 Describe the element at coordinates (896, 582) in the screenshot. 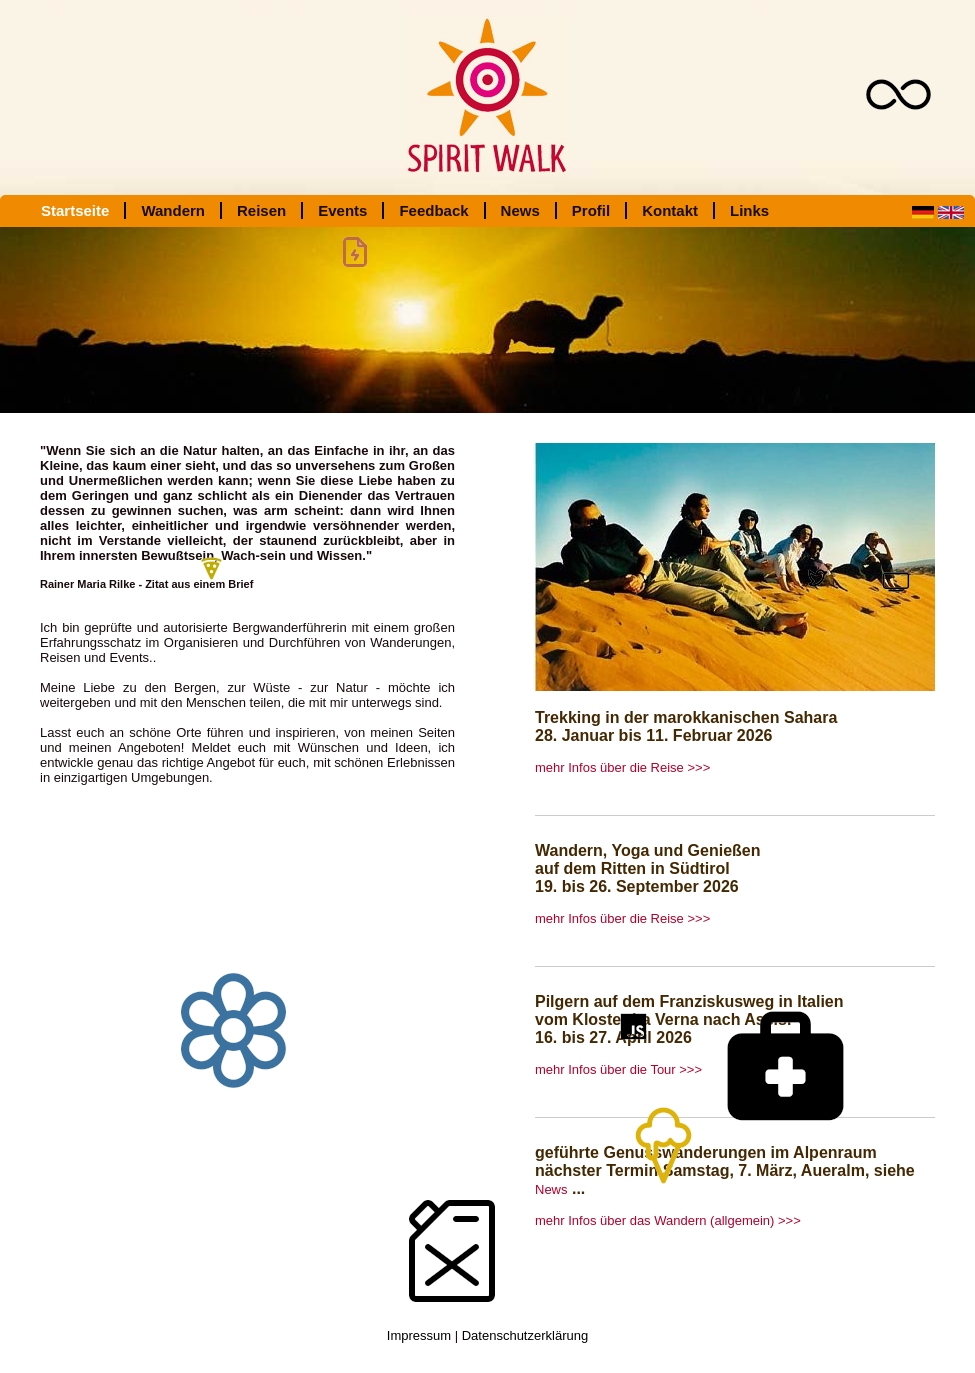

I see `access TV or video streaming features` at that location.